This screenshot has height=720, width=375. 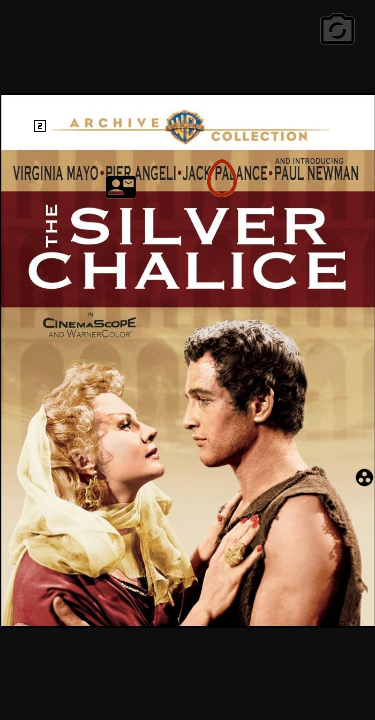 What do you see at coordinates (222, 178) in the screenshot?
I see `indicates egg or egg-containing ingredients in food items` at bounding box center [222, 178].